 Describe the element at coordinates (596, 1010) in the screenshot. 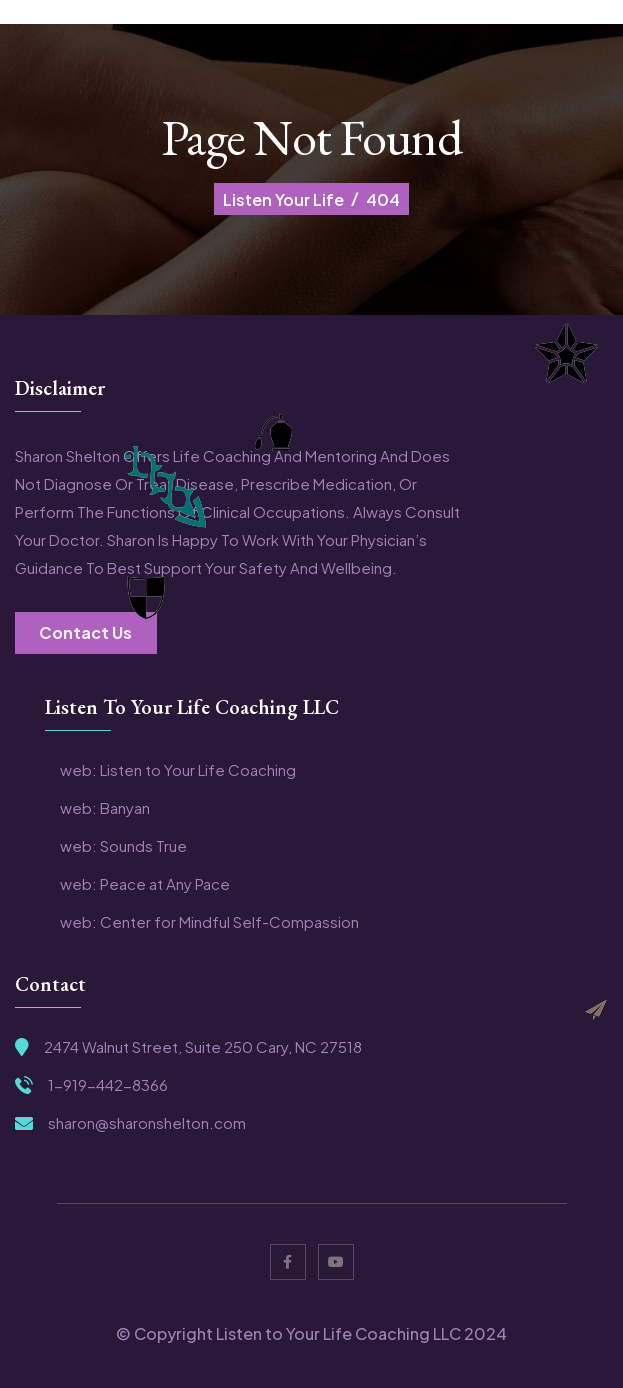

I see `send a message` at that location.